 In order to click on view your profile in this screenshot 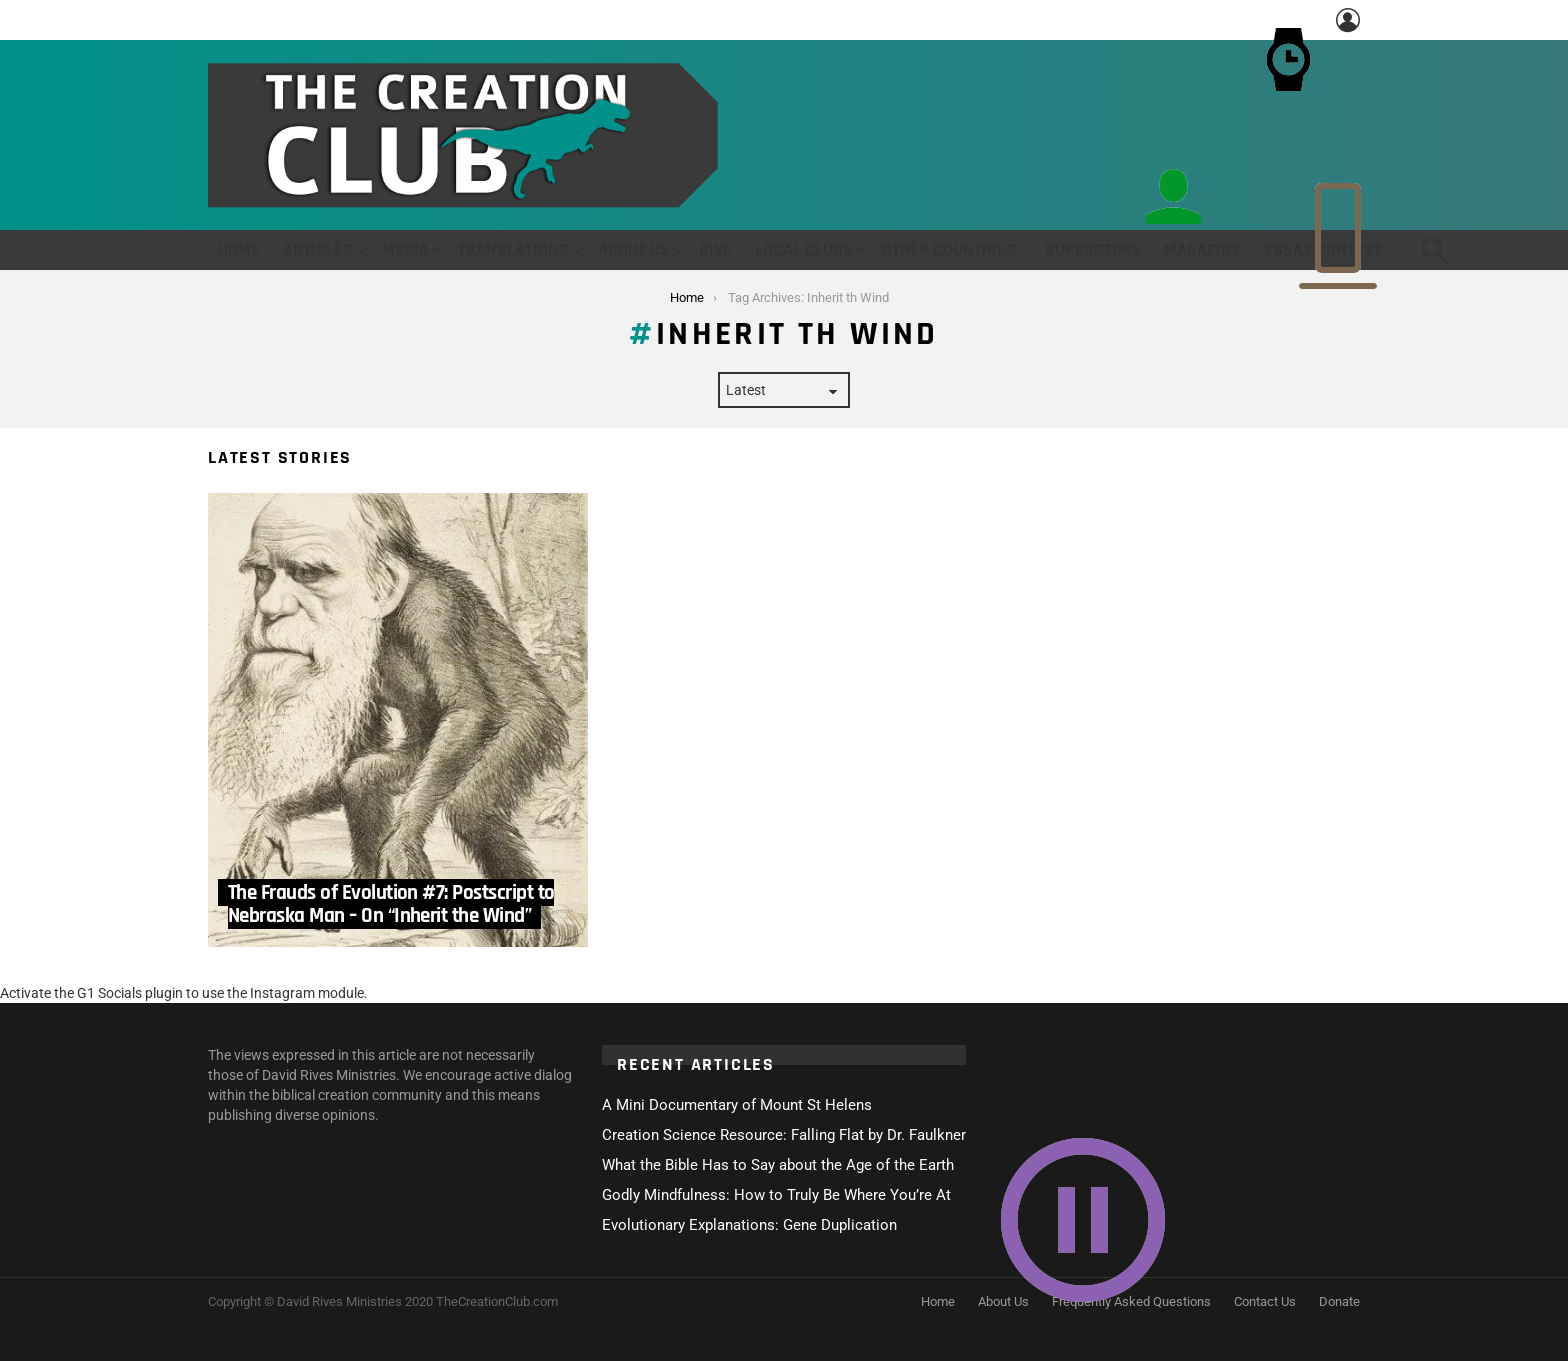, I will do `click(1173, 196)`.